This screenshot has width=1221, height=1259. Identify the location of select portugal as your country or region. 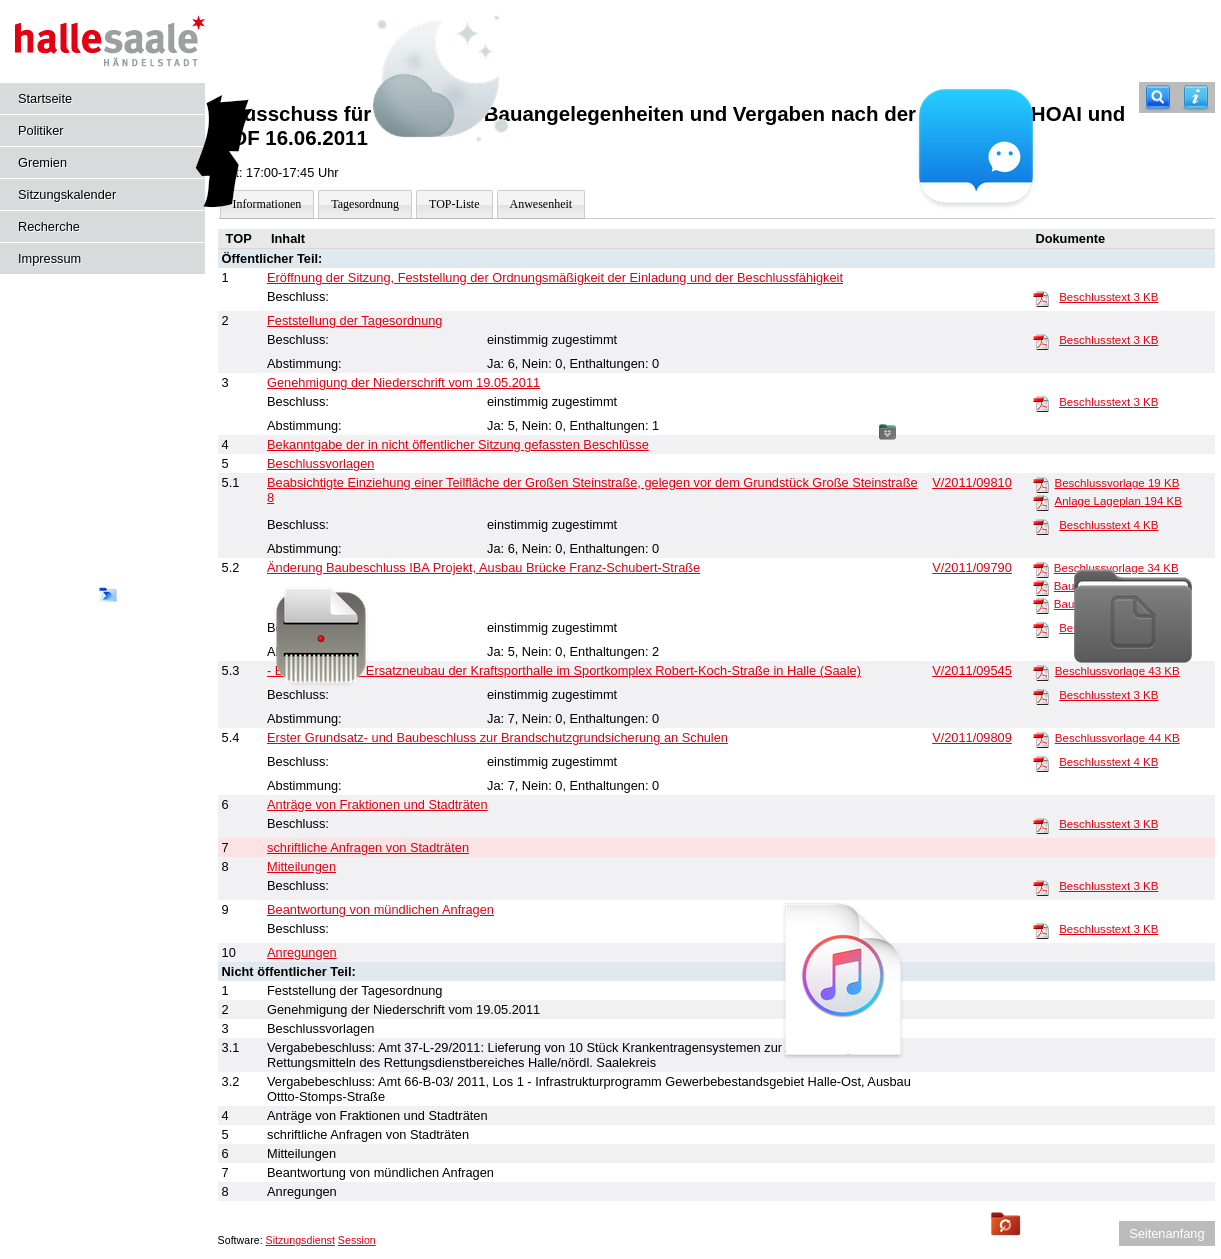
(224, 151).